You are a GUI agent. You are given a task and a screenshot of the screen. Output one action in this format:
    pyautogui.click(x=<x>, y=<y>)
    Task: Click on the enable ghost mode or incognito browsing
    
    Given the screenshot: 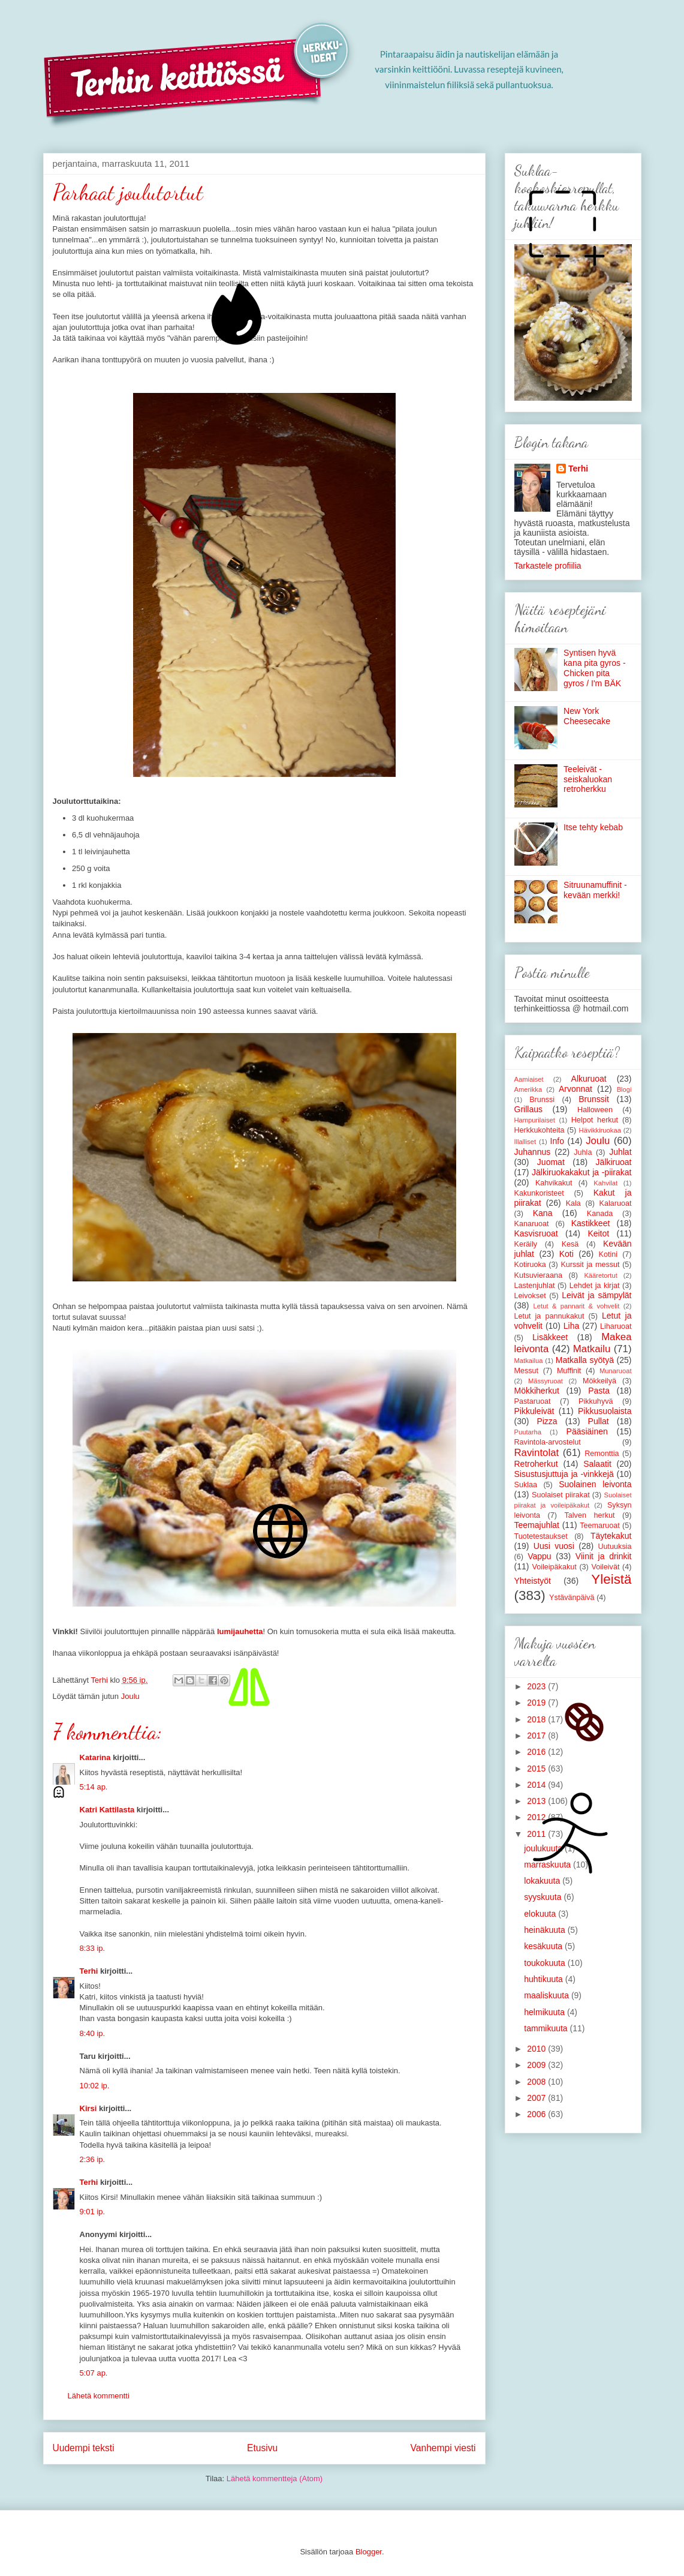 What is the action you would take?
    pyautogui.click(x=59, y=1792)
    